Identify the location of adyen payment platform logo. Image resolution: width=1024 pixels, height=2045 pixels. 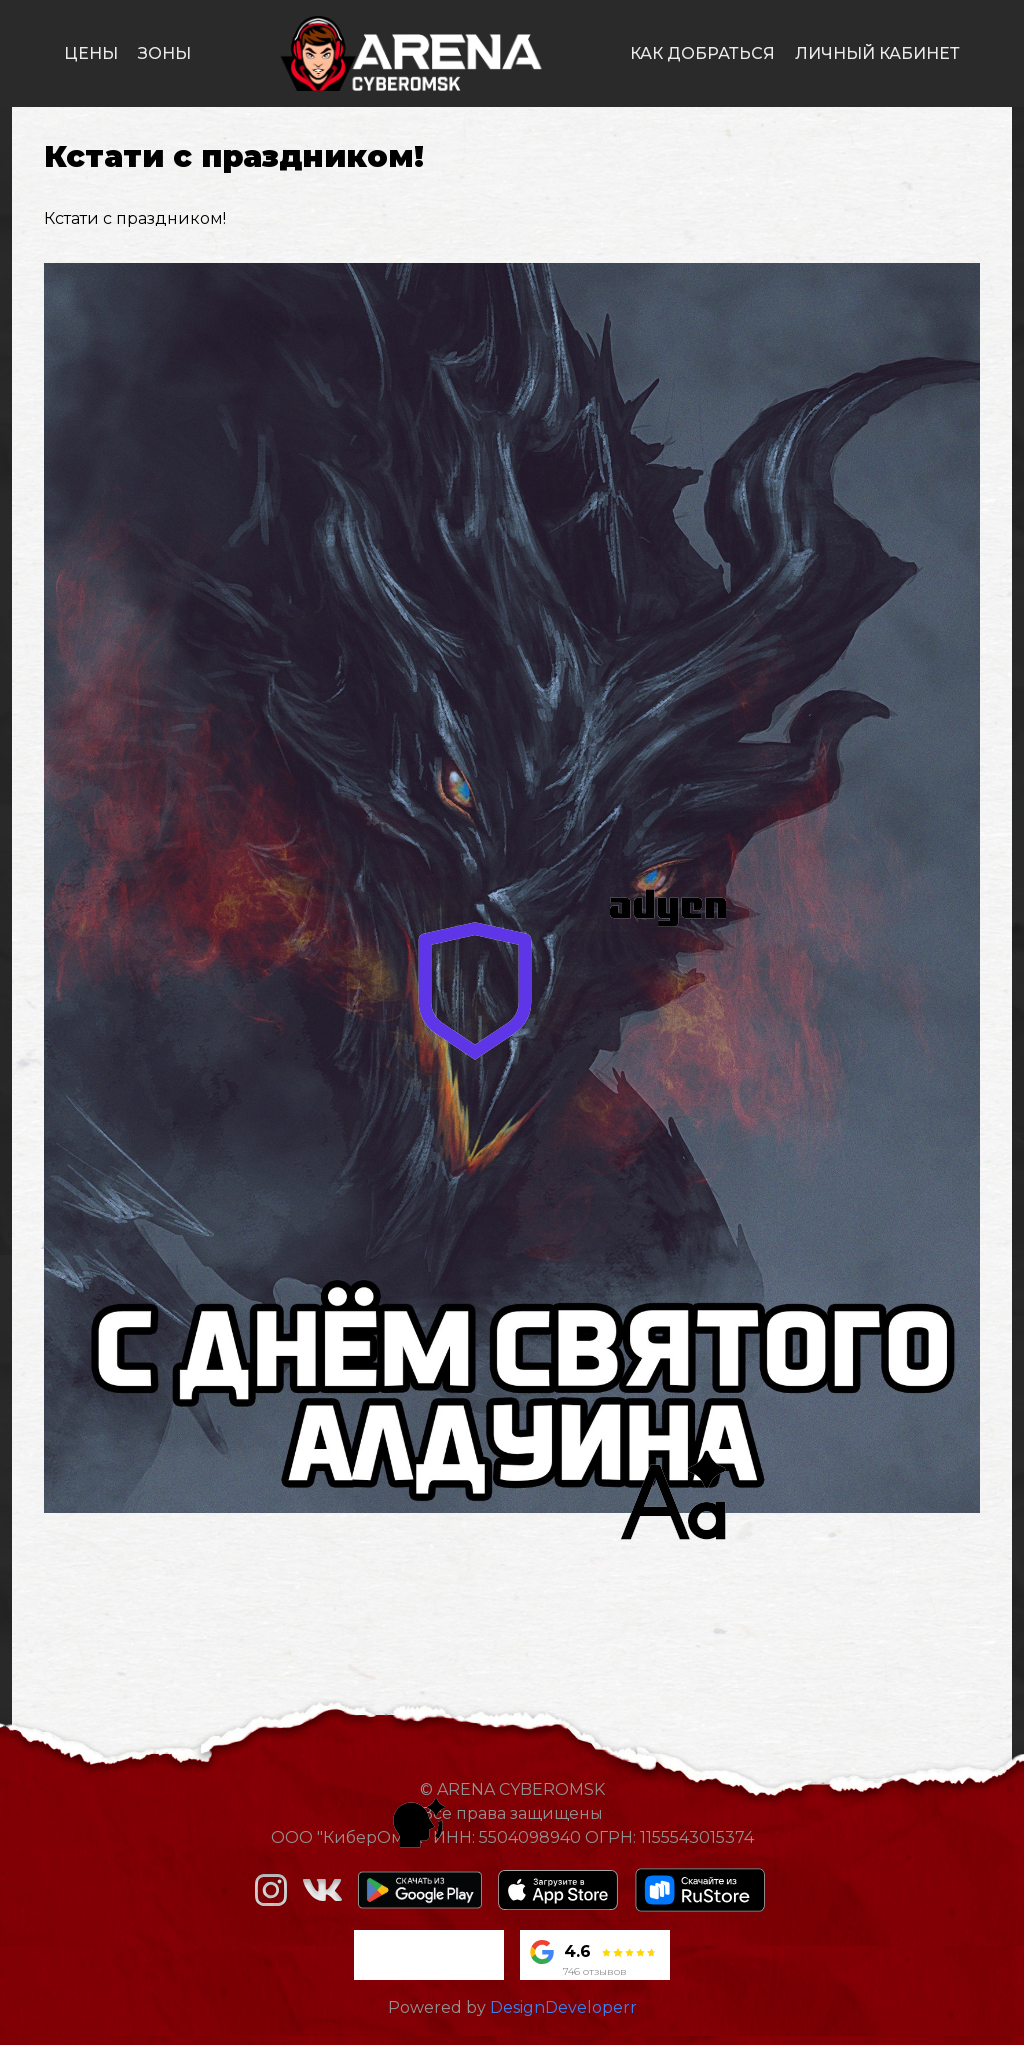
(668, 908).